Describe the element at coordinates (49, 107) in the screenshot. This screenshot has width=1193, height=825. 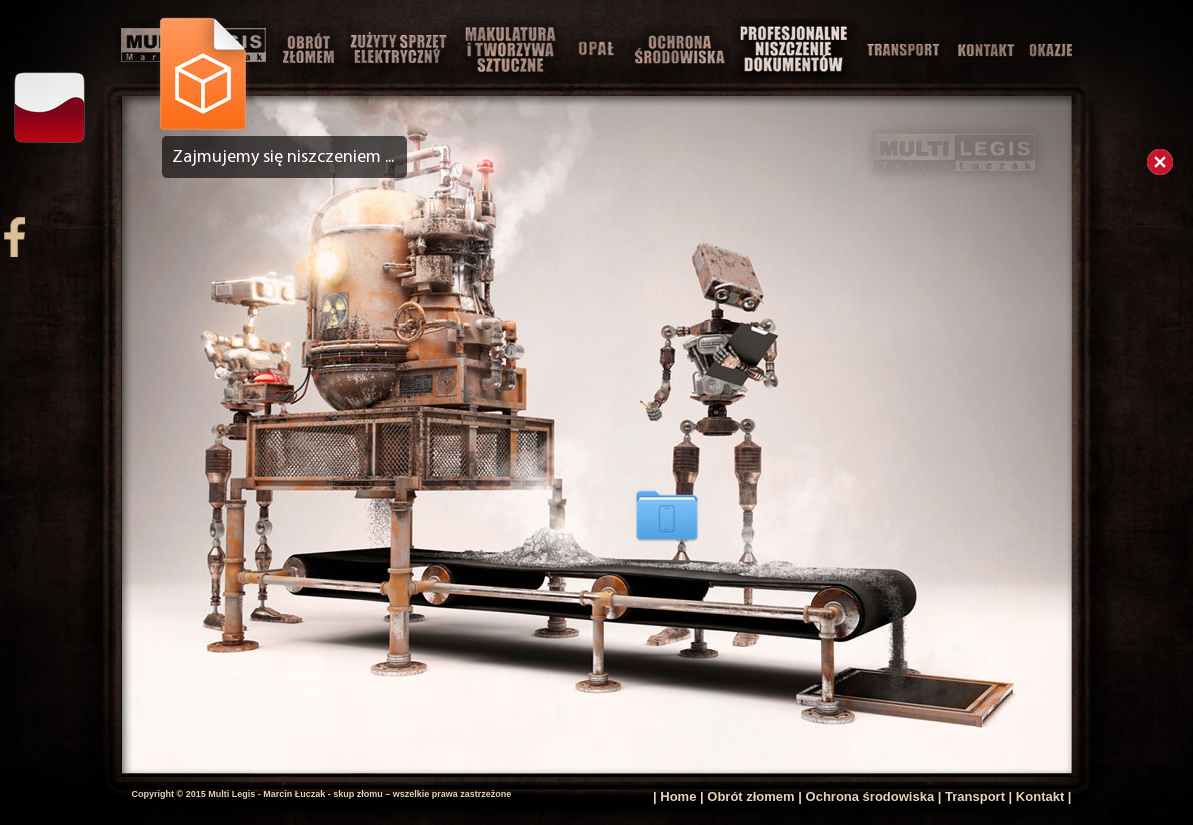
I see `open wine application for running windows programs` at that location.